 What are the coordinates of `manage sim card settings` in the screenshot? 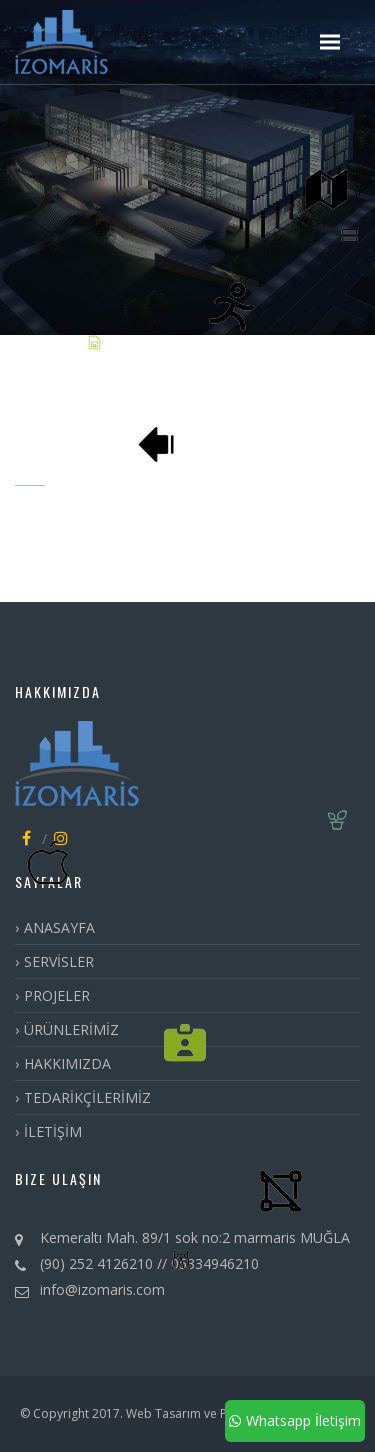 It's located at (94, 342).